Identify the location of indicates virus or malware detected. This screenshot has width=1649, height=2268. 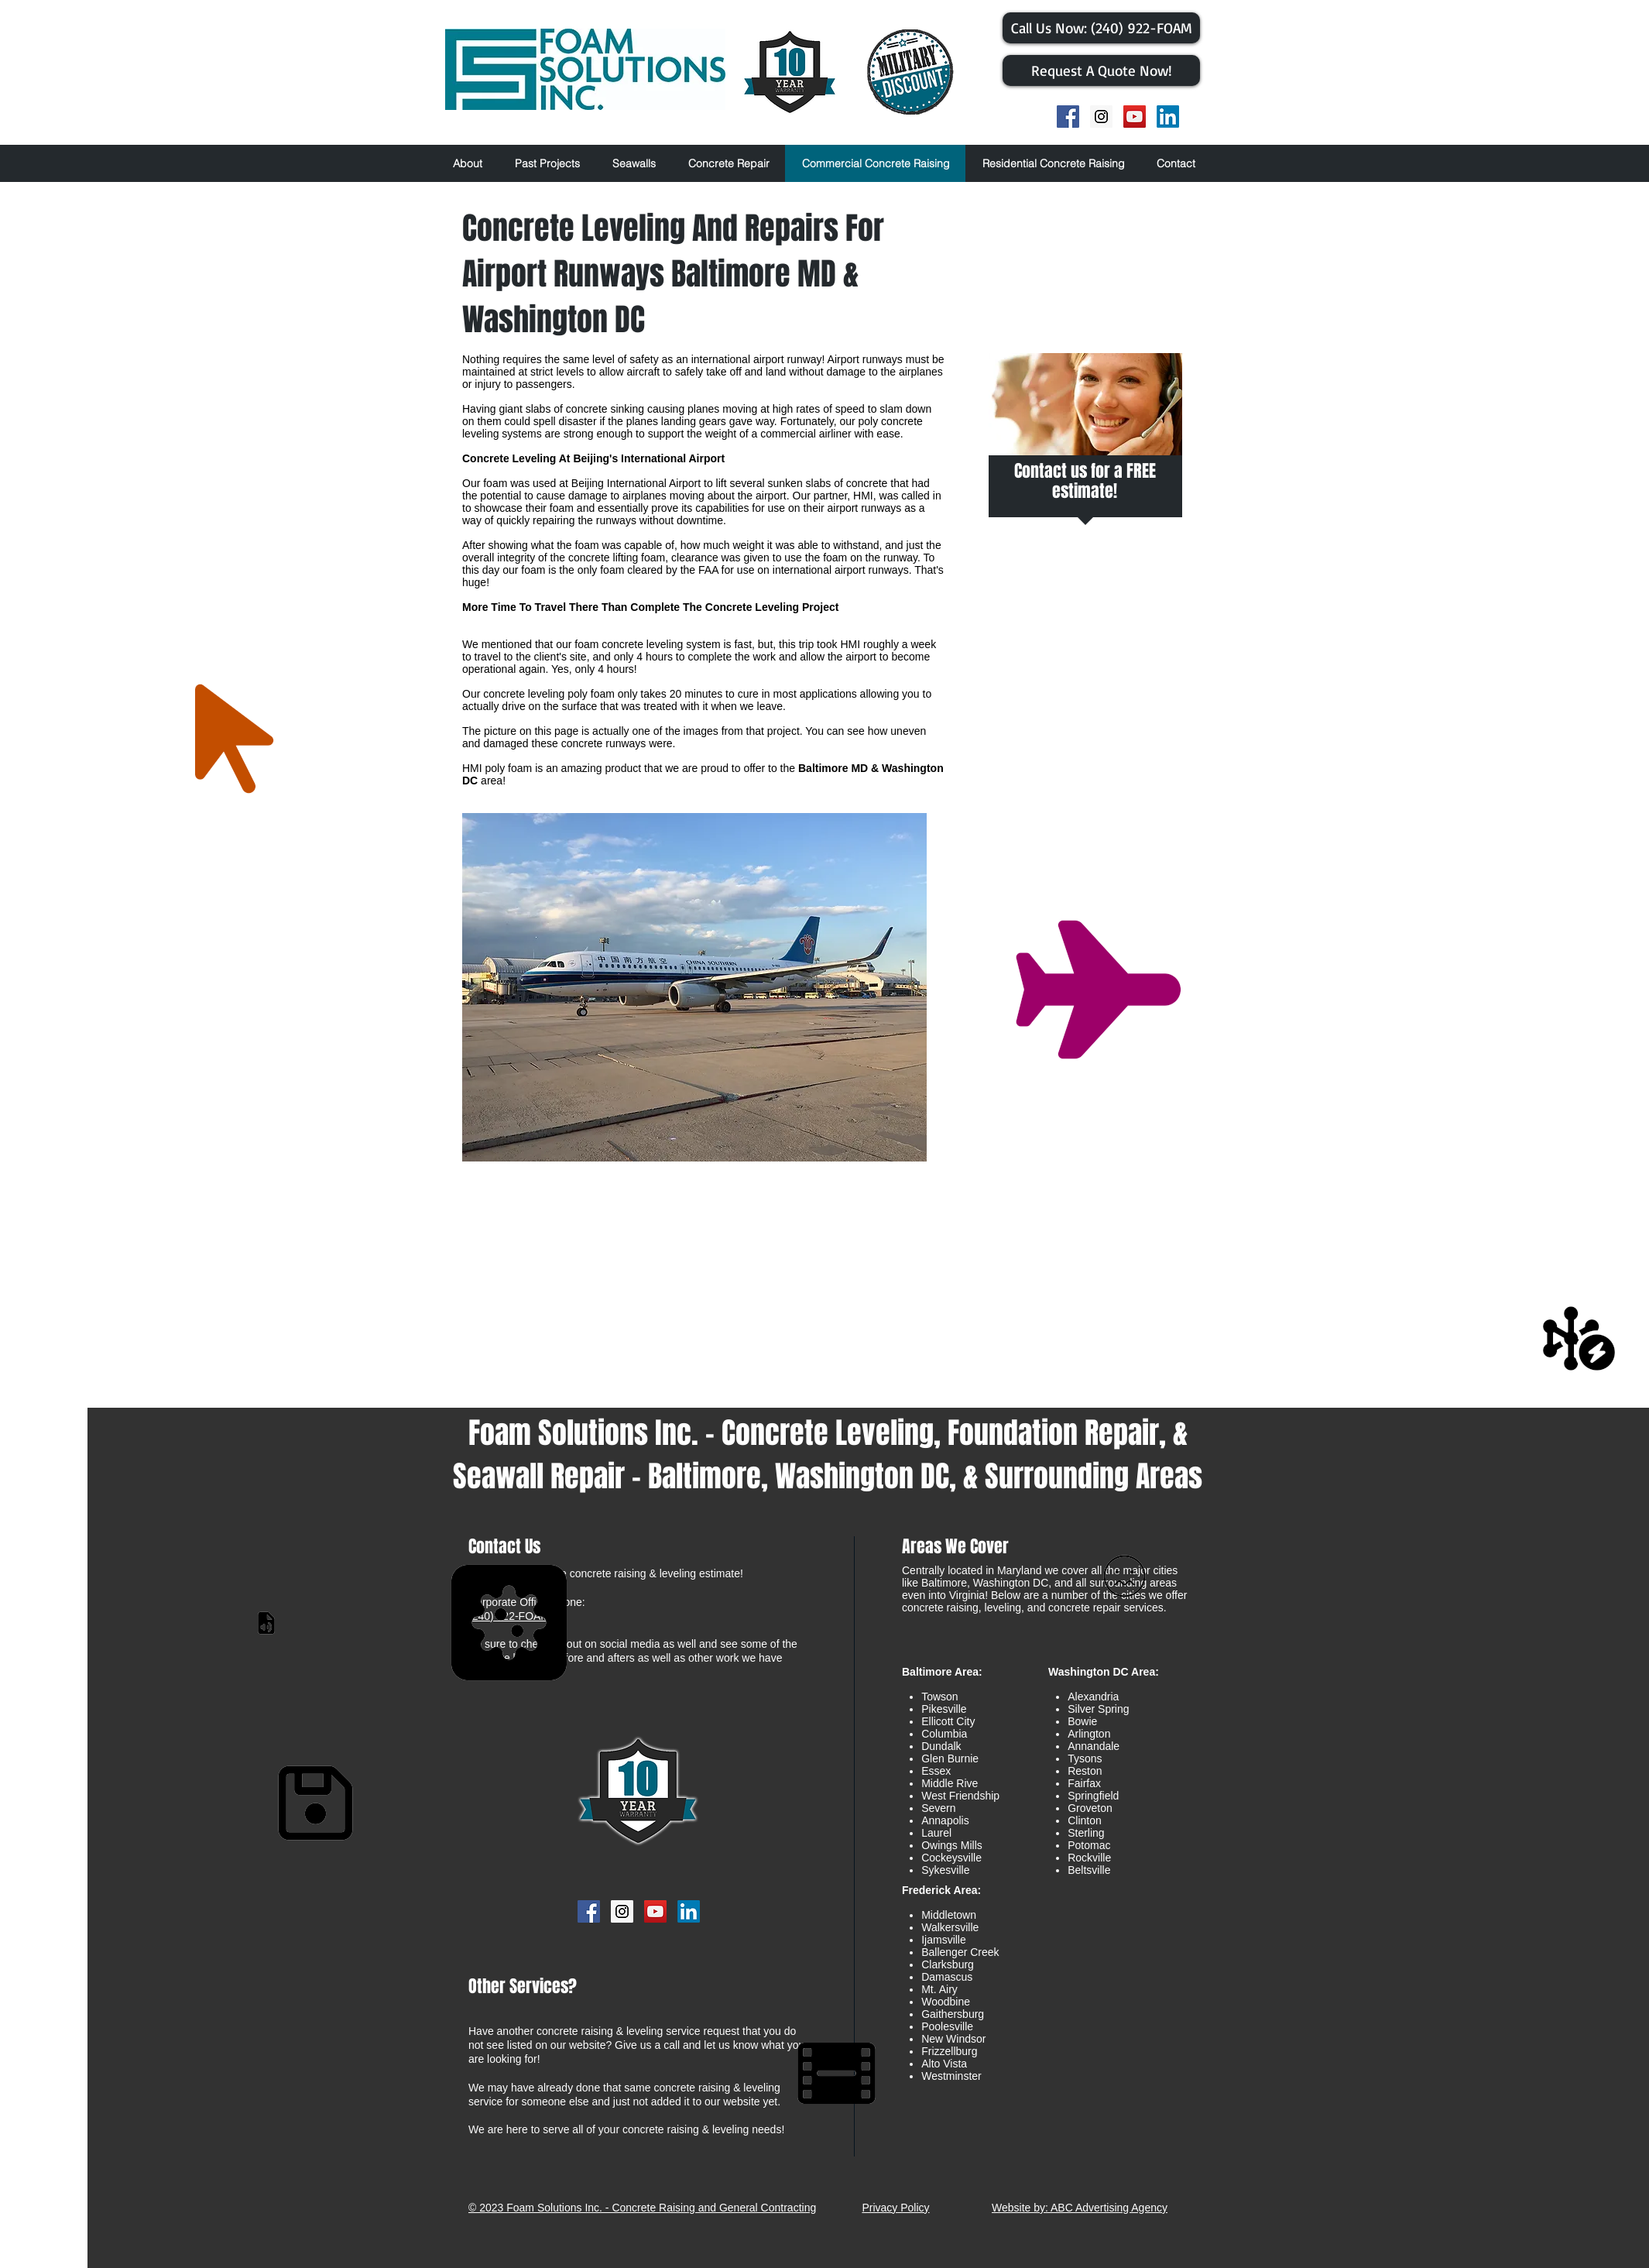
(509, 1622).